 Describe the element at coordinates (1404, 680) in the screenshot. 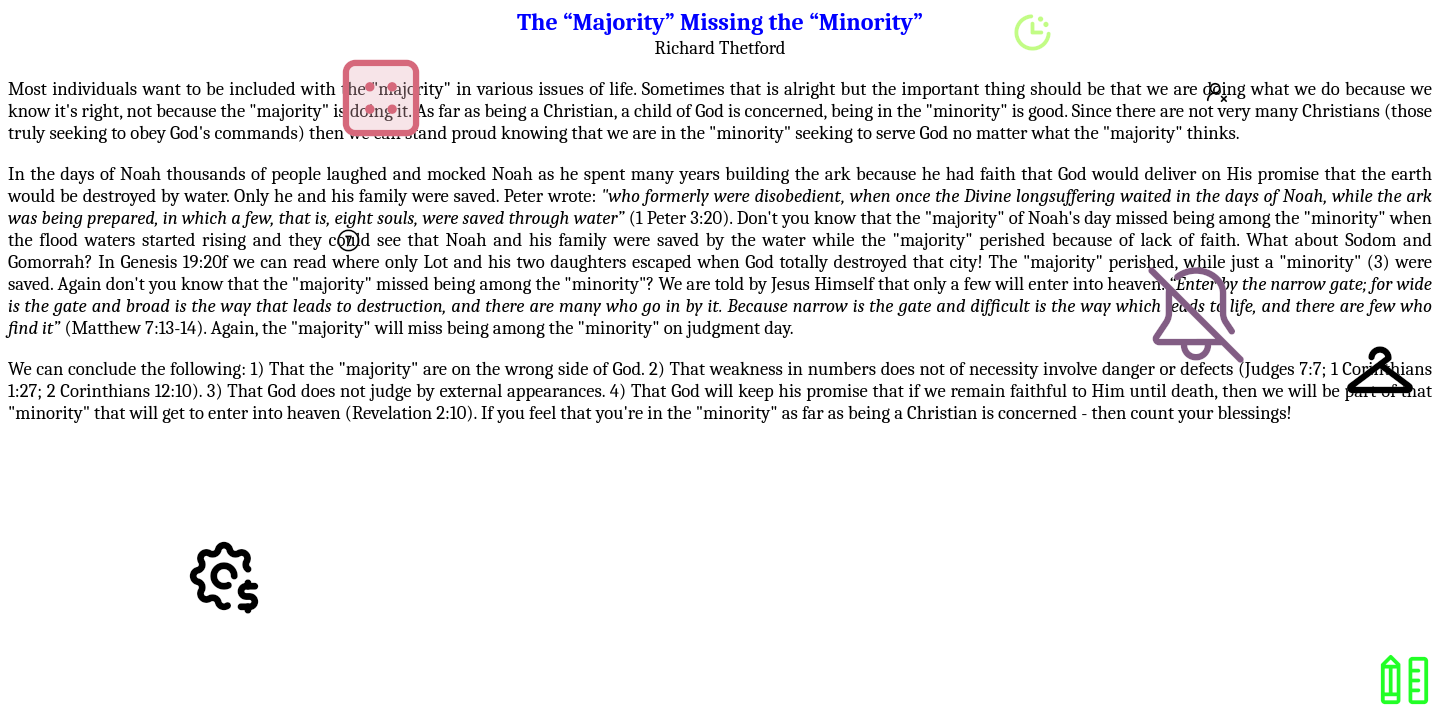

I see `access design or editing tools` at that location.